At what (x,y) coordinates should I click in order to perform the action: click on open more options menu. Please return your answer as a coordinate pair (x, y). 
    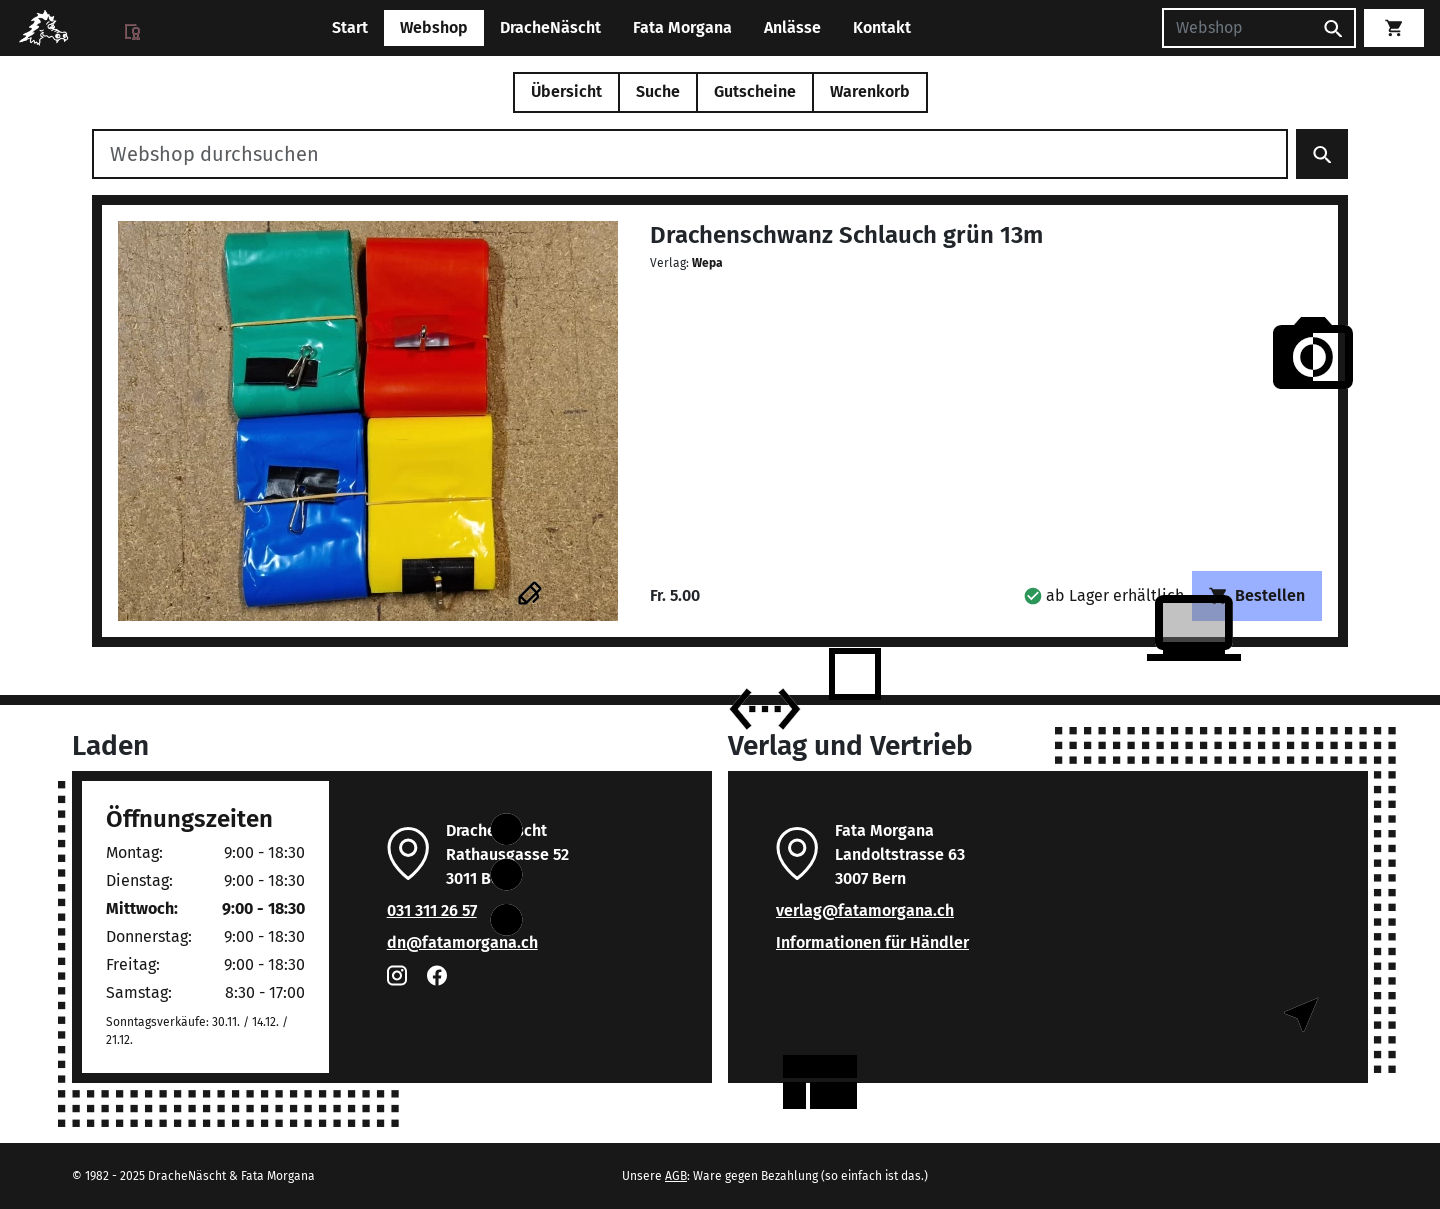
    Looking at the image, I should click on (506, 874).